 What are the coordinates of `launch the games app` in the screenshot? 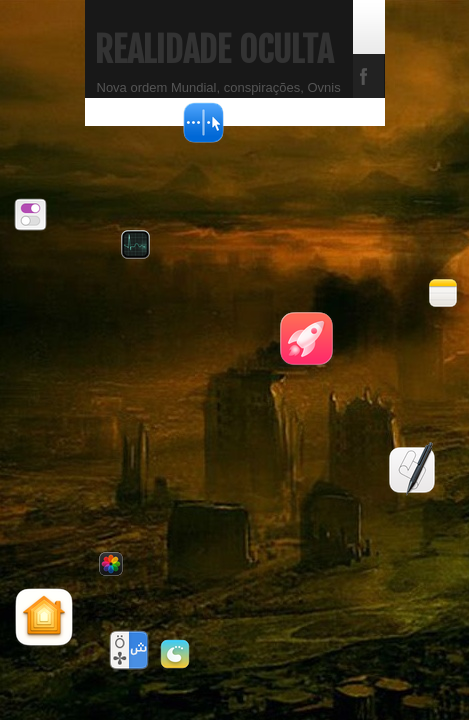 It's located at (306, 338).